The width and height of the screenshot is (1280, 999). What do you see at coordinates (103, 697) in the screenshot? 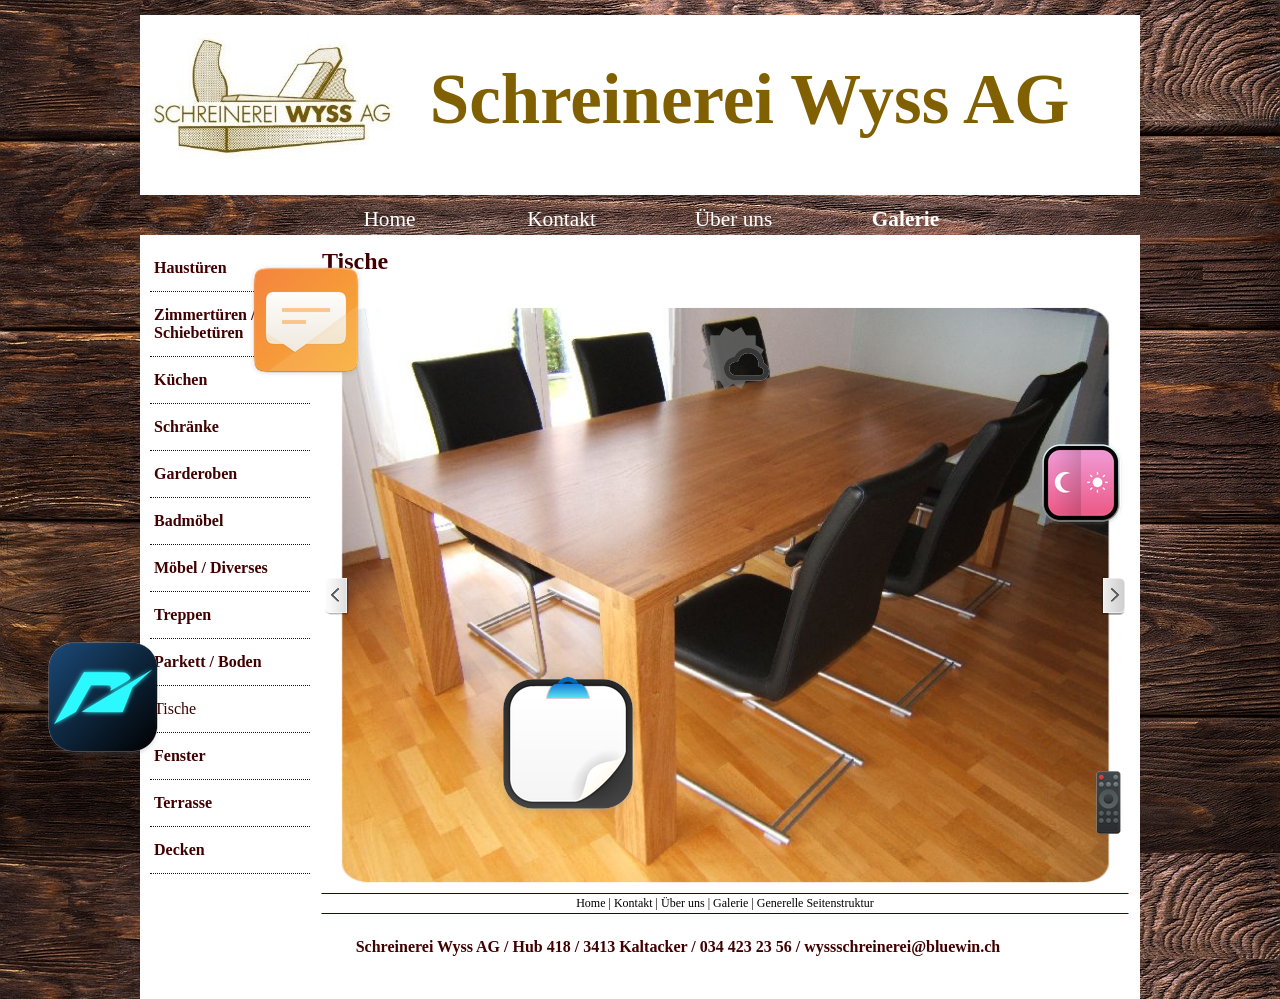
I see `launch need for speed carbon game` at bounding box center [103, 697].